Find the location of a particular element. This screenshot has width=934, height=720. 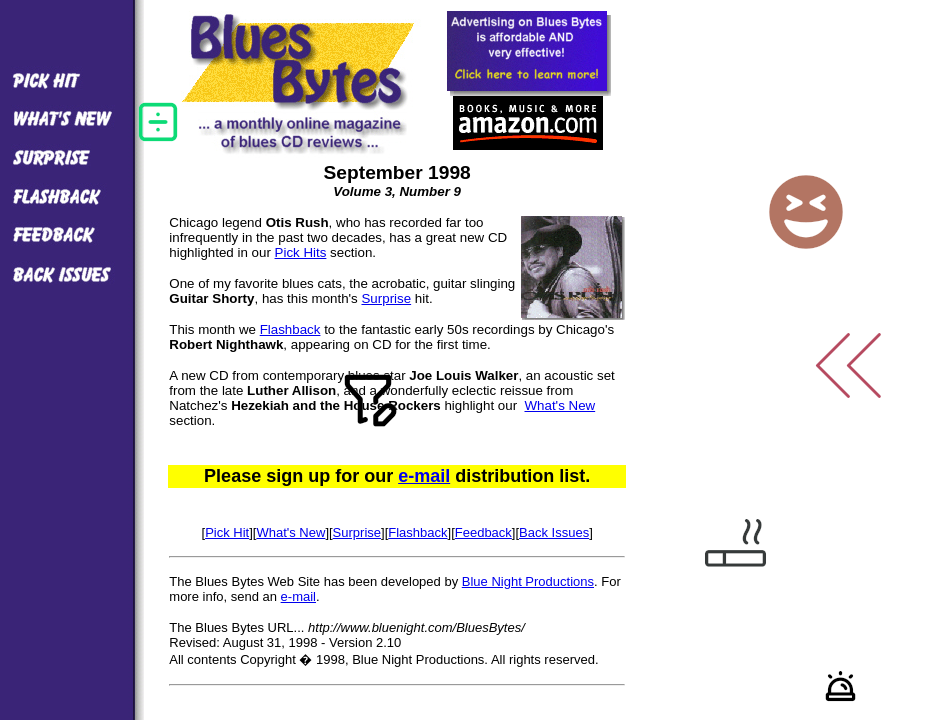

perform division calculation is located at coordinates (158, 122).